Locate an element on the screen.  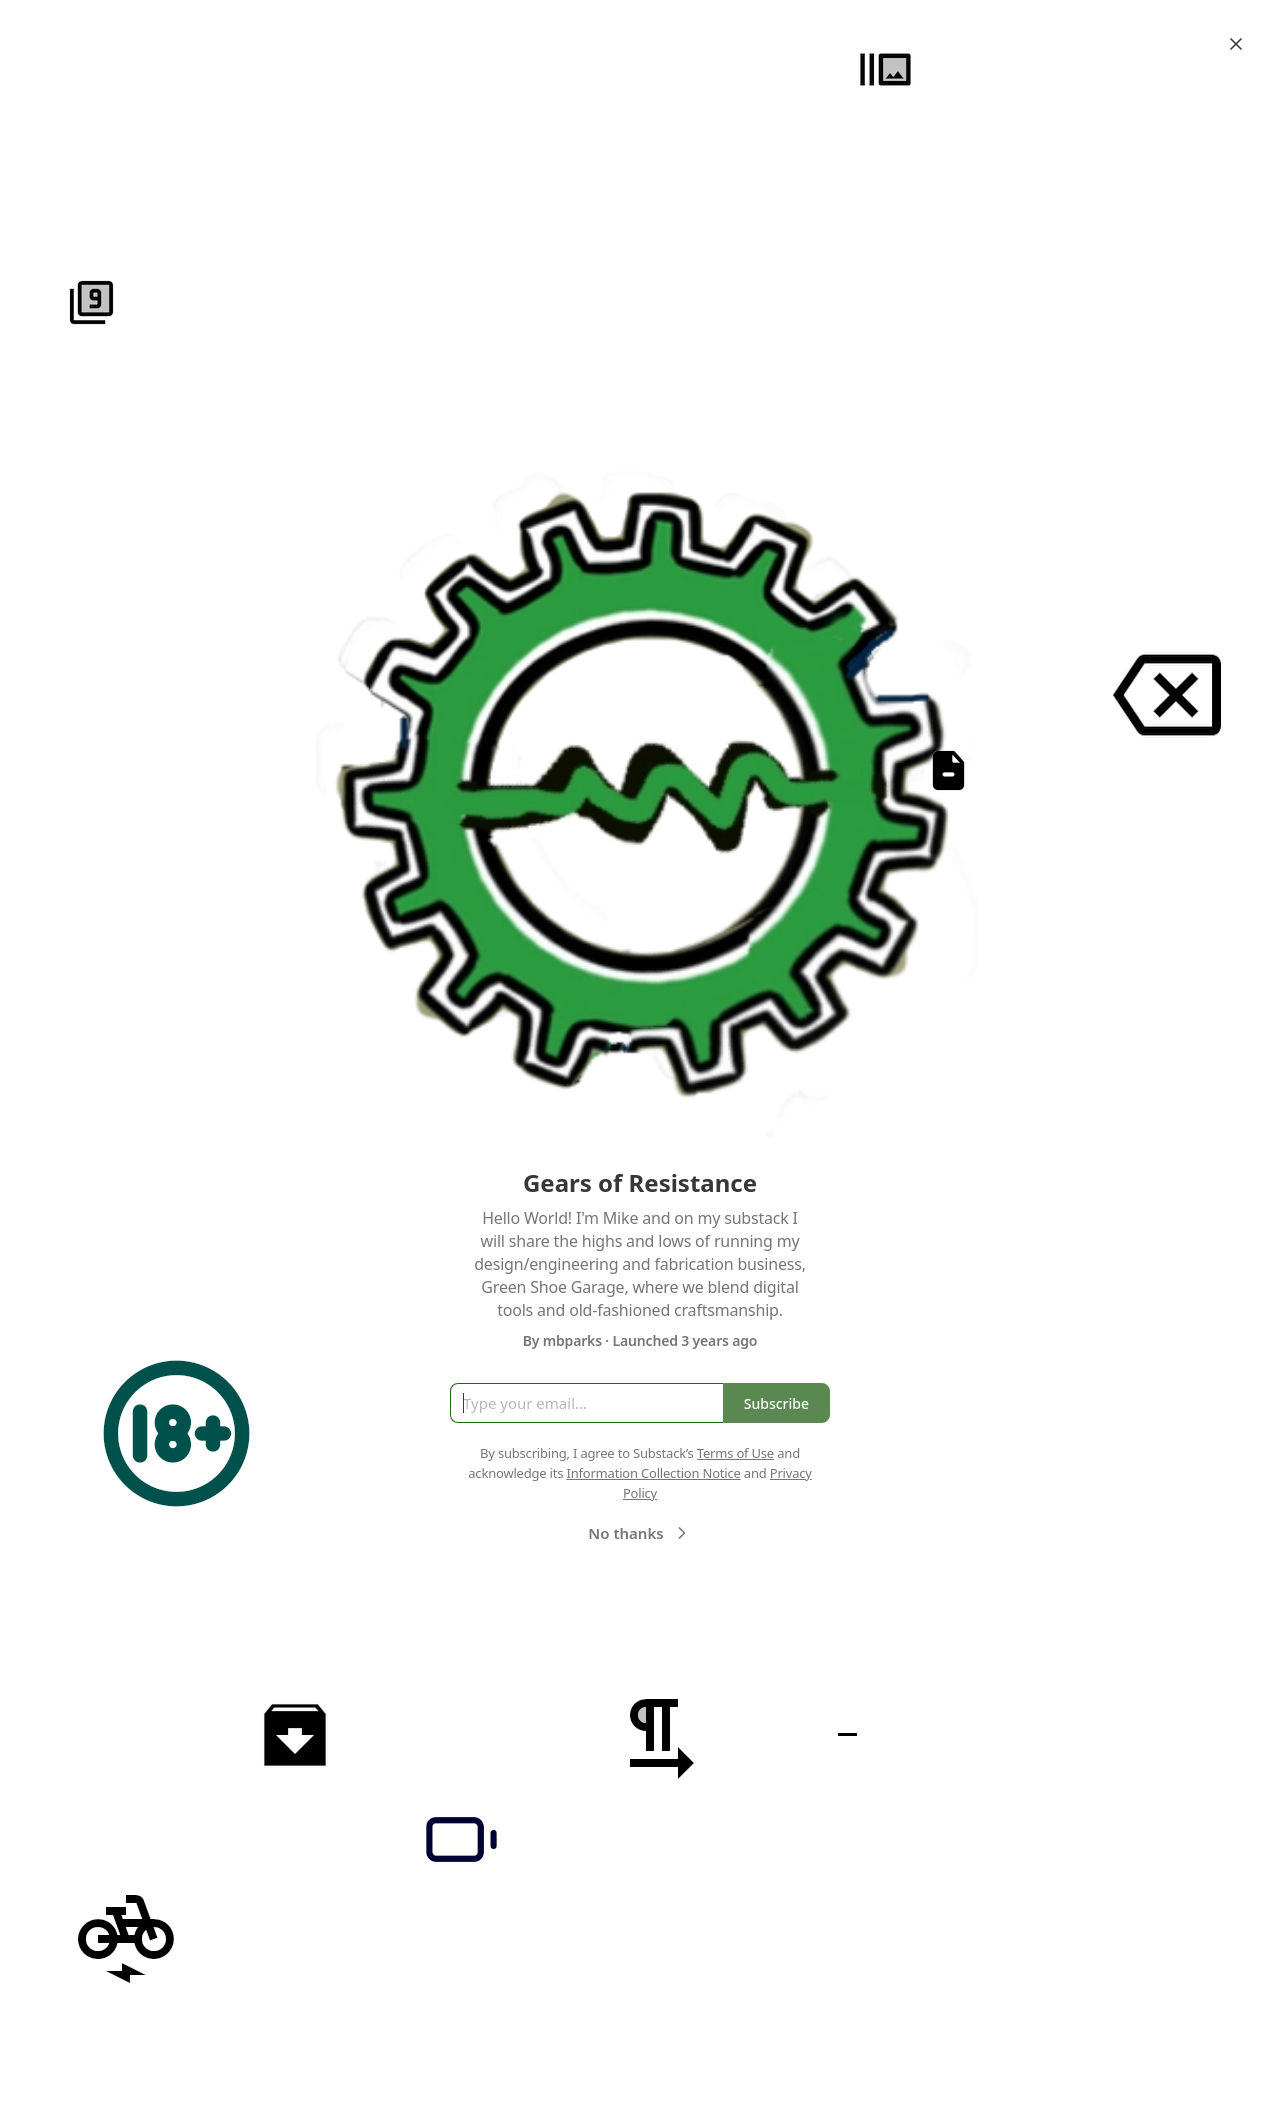
archive selected items is located at coordinates (295, 1735).